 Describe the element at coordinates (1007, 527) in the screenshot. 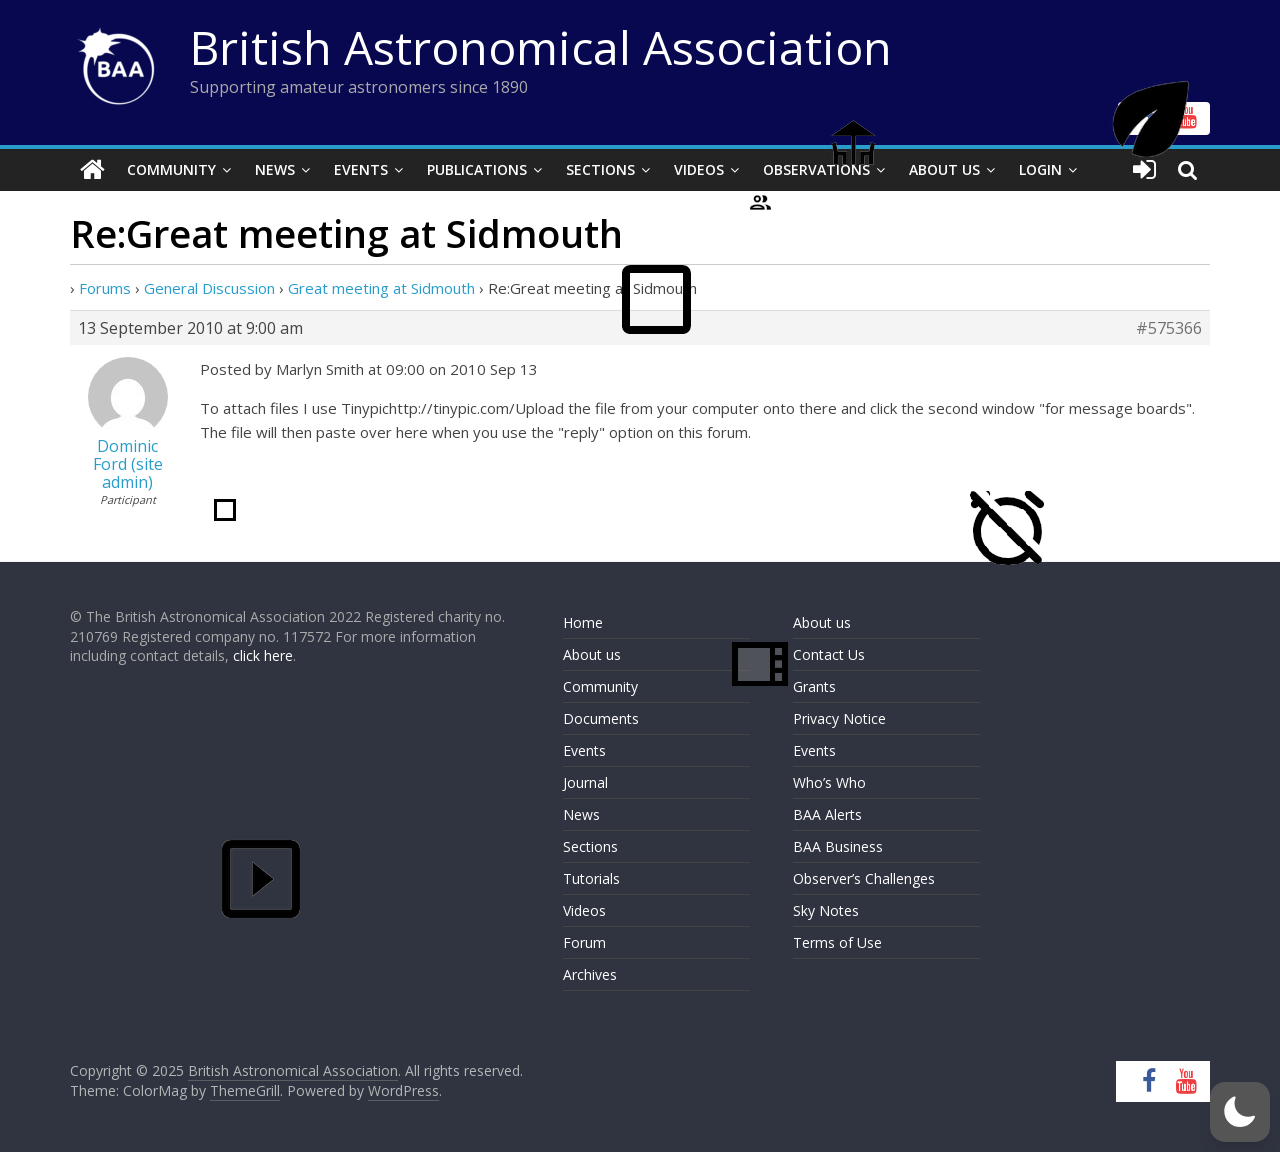

I see `disable or turn off alarm` at that location.